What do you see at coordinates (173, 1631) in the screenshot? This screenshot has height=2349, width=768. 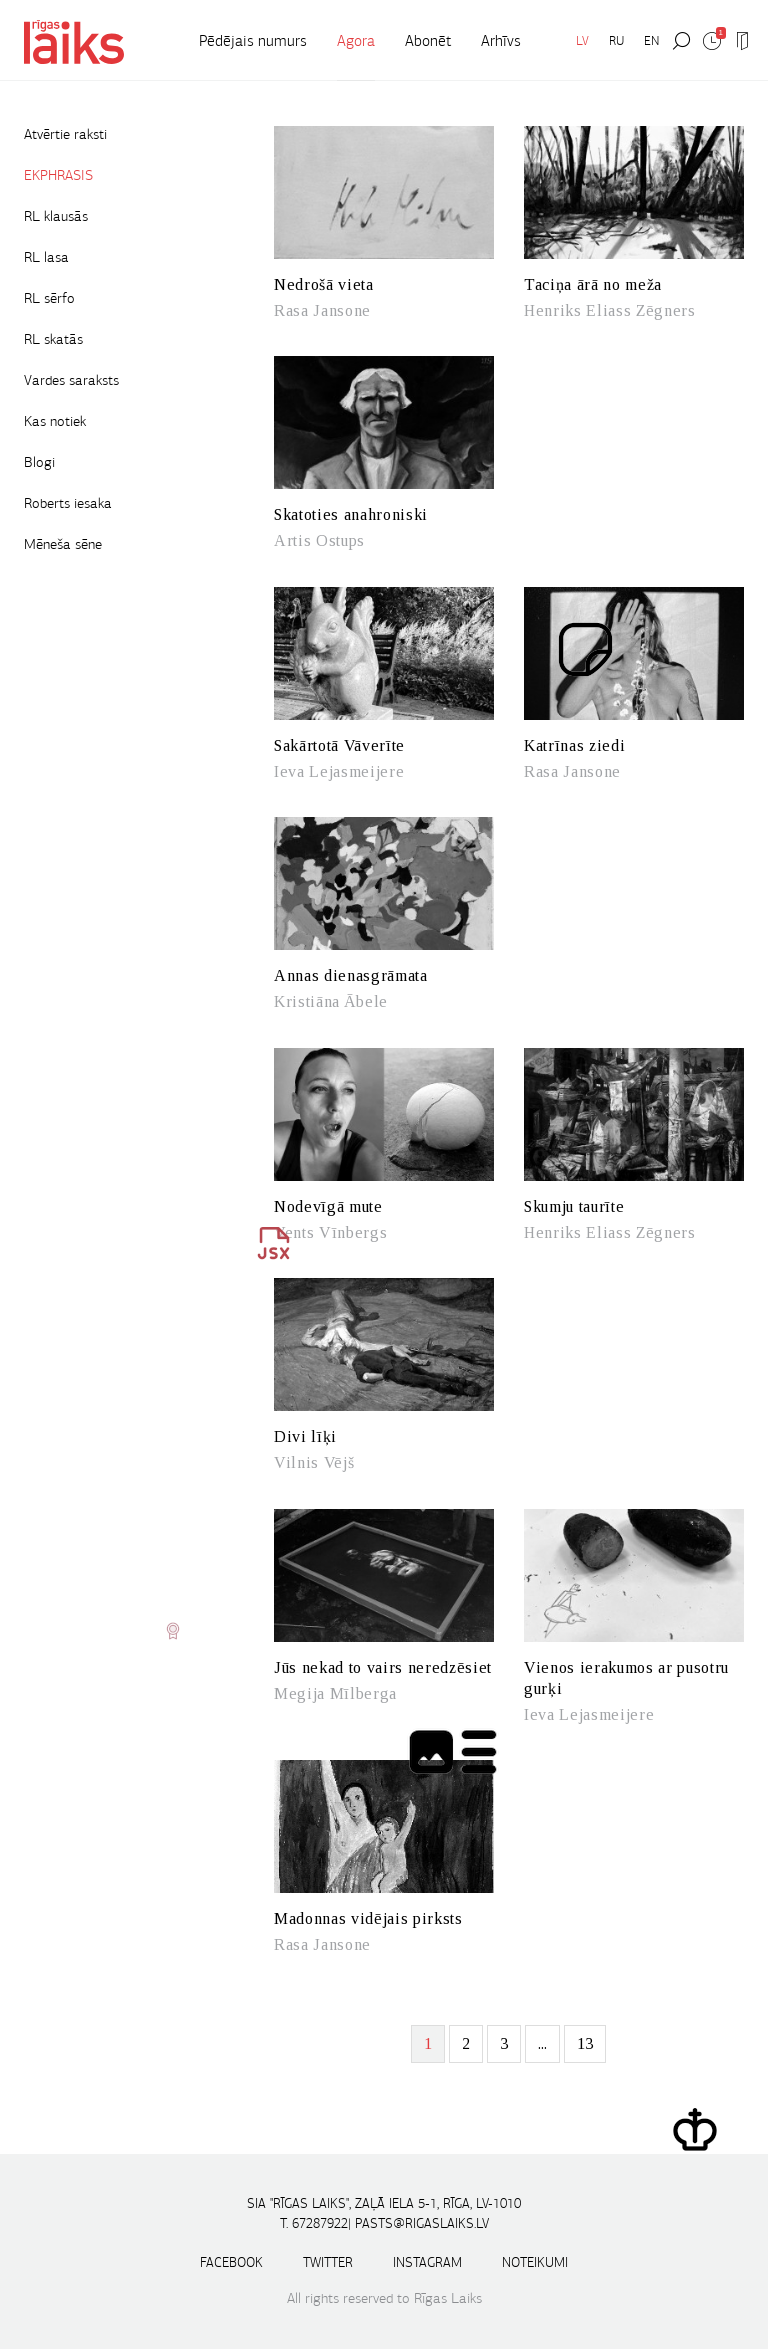 I see `view achievements or awards` at bounding box center [173, 1631].